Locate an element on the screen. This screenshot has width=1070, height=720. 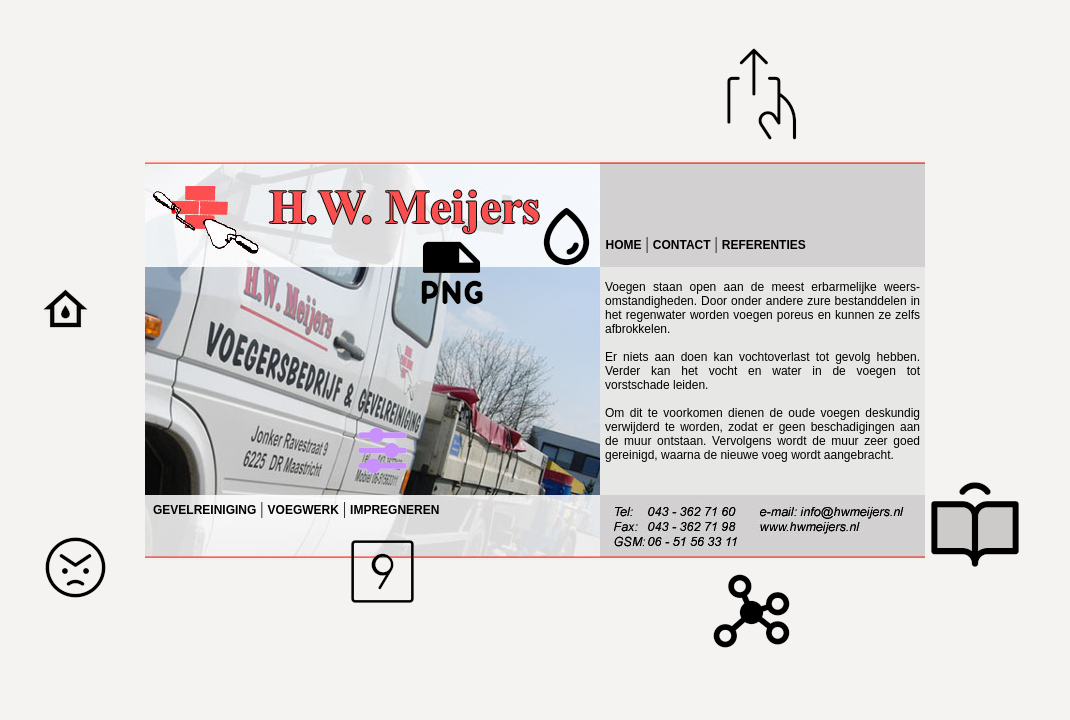
select number nine from a numeric keypad is located at coordinates (382, 571).